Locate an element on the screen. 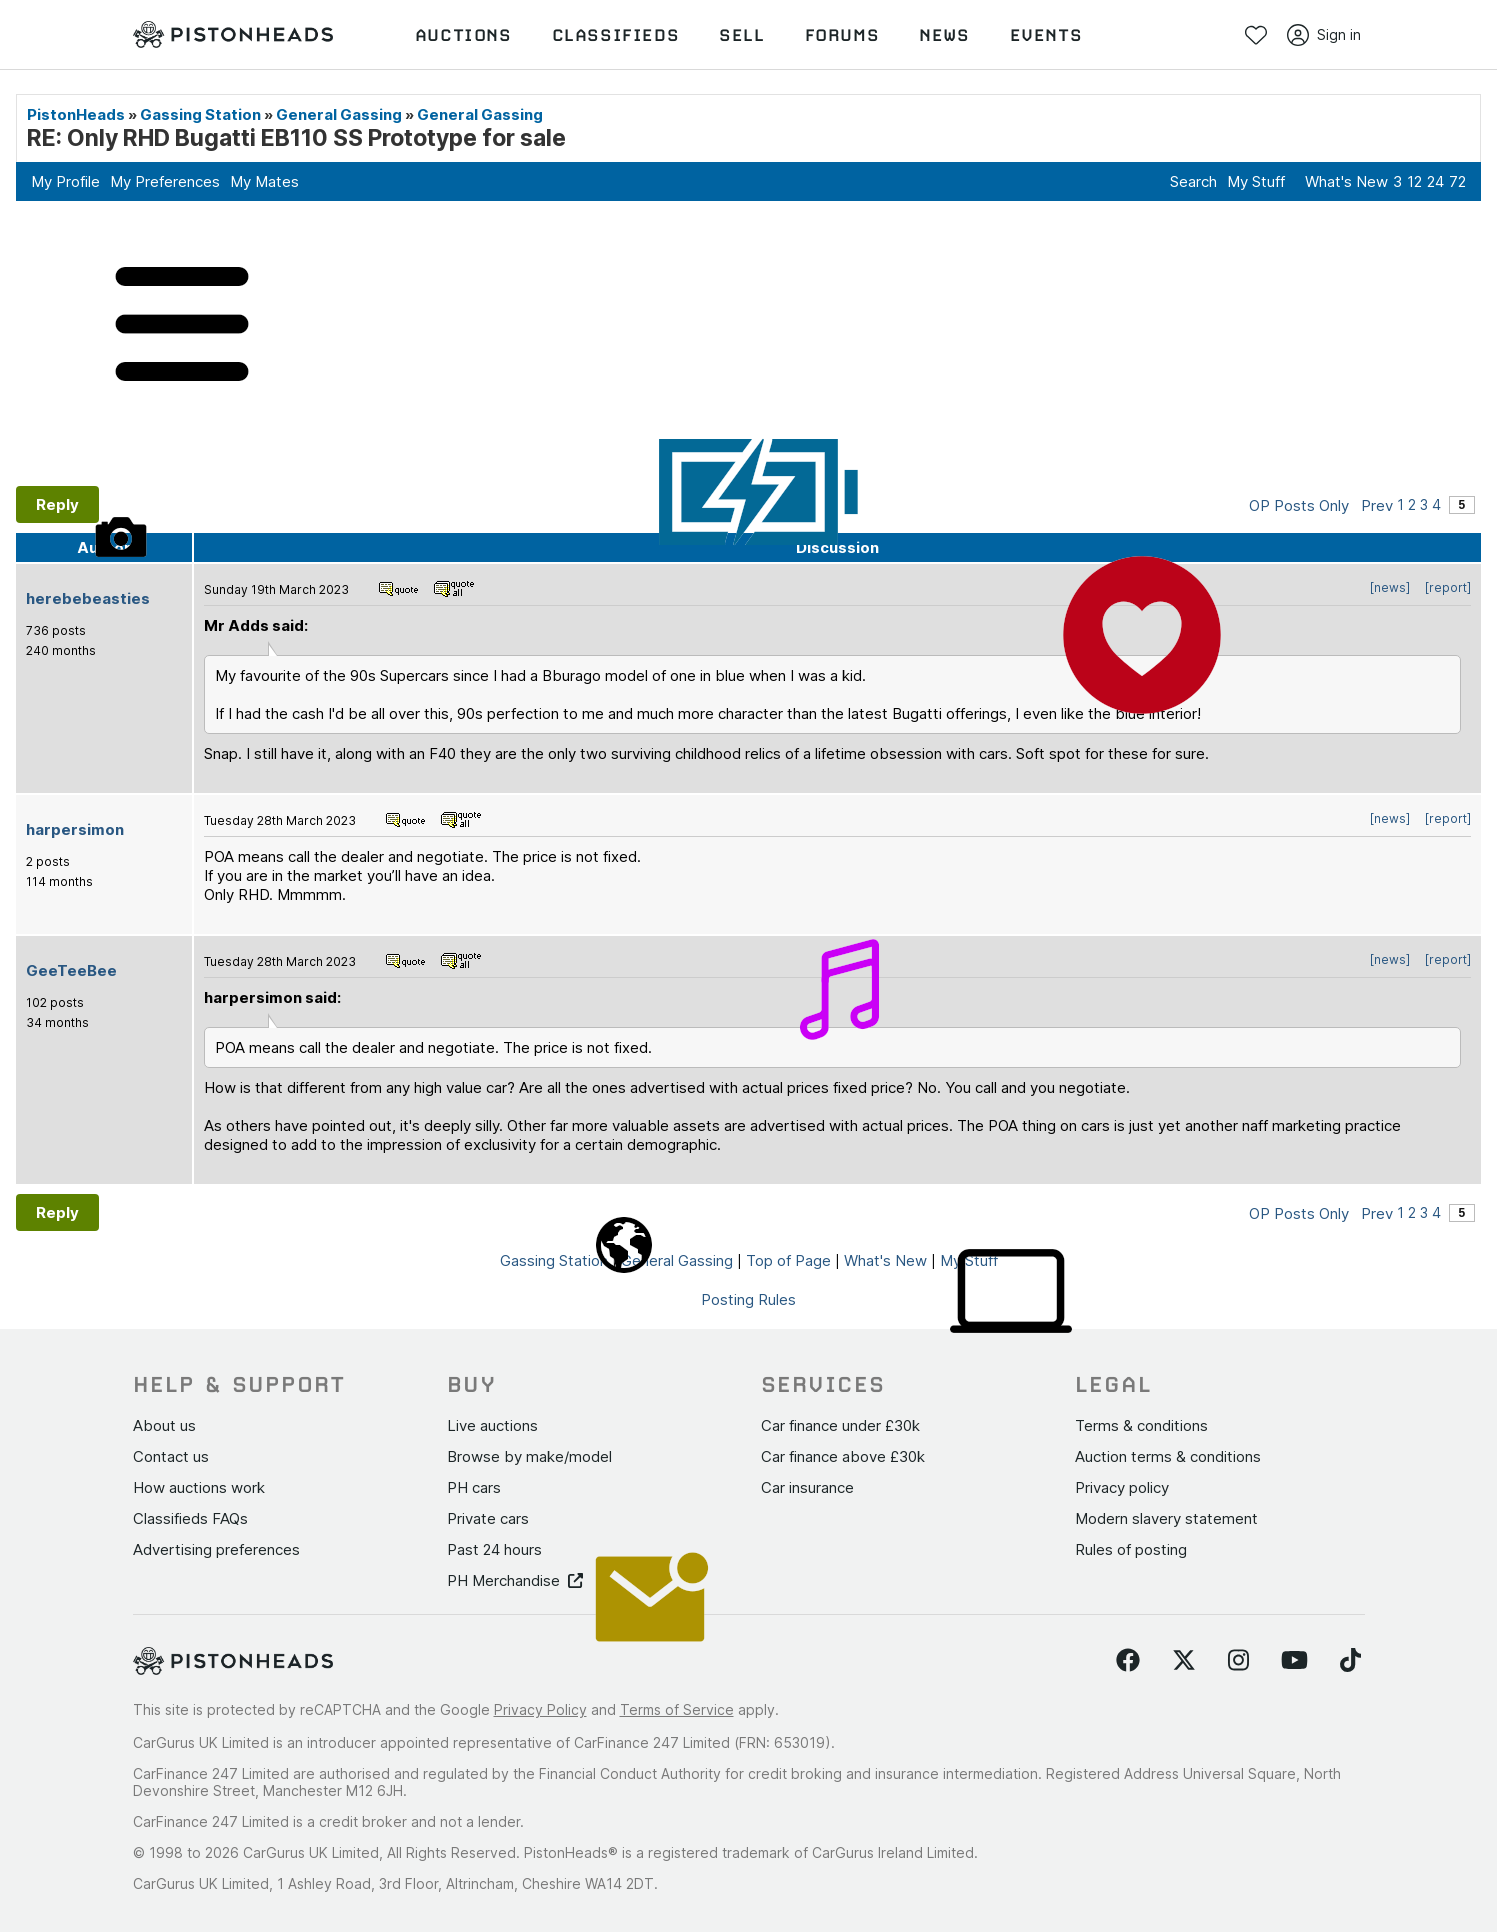 Image resolution: width=1497 pixels, height=1932 pixels. take a photo is located at coordinates (121, 537).